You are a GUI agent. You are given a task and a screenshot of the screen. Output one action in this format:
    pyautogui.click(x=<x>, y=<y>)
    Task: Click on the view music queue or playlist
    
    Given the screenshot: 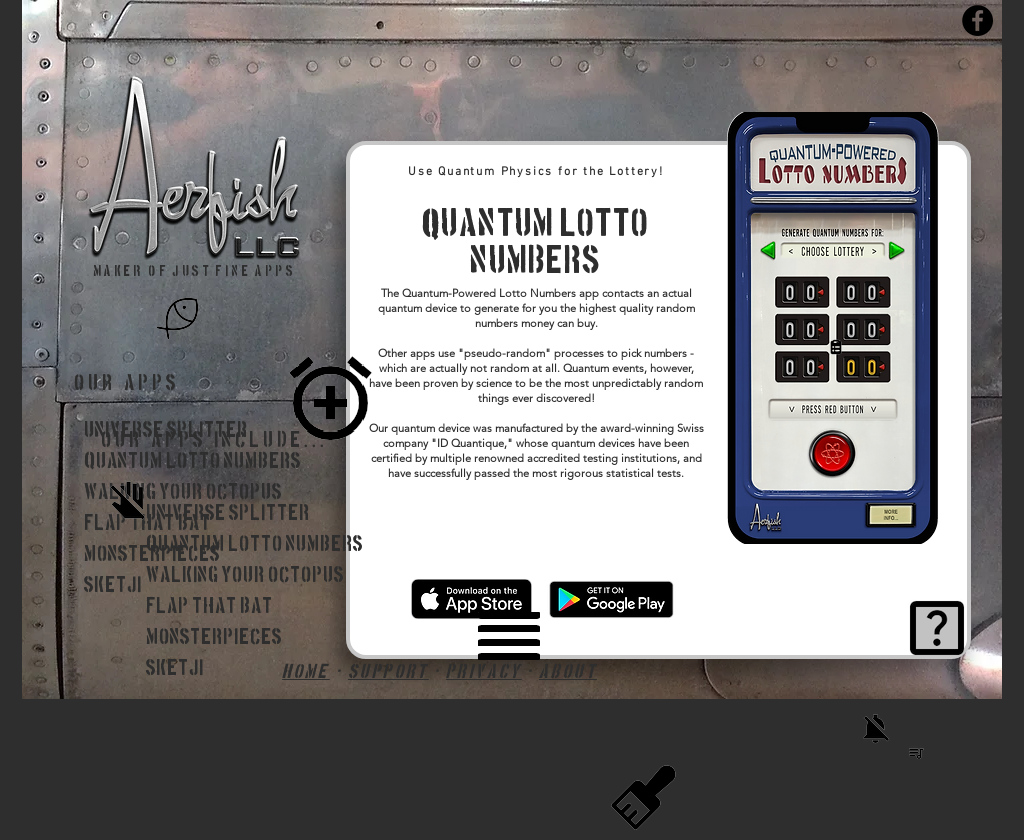 What is the action you would take?
    pyautogui.click(x=916, y=753)
    